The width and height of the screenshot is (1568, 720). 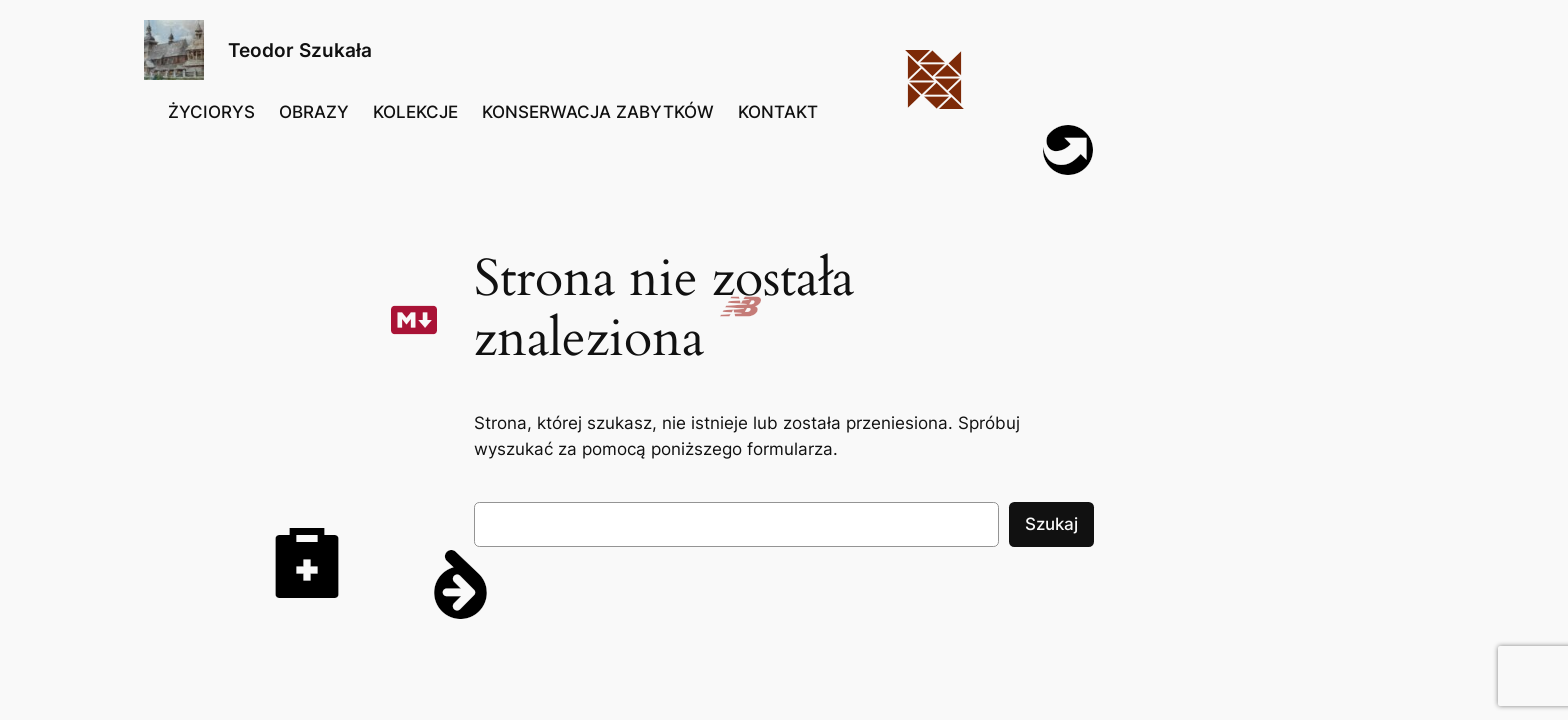 What do you see at coordinates (460, 584) in the screenshot?
I see `doctrine PHP database library logo` at bounding box center [460, 584].